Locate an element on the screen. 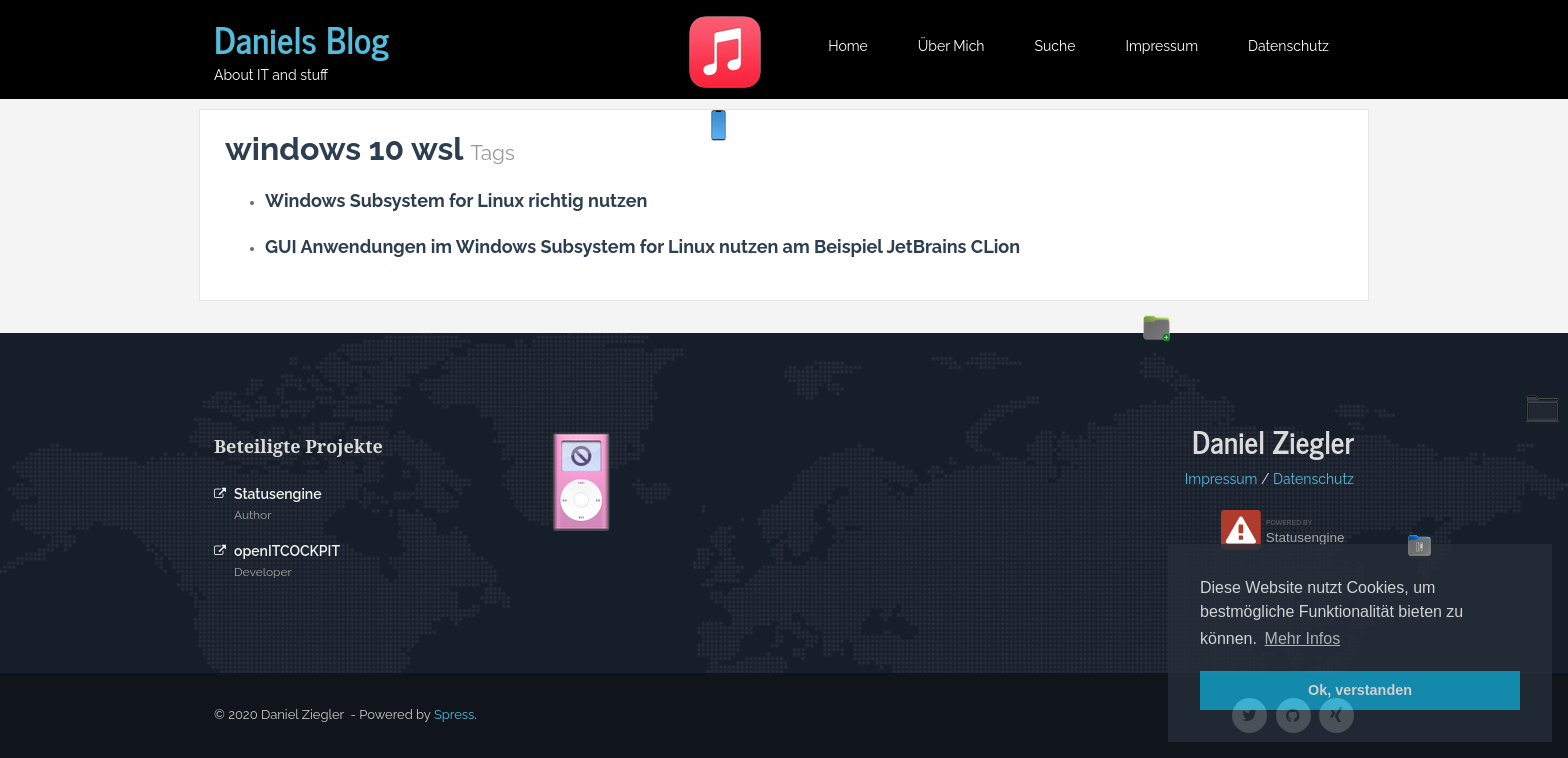 The image size is (1568, 758). open templates folder is located at coordinates (1419, 545).